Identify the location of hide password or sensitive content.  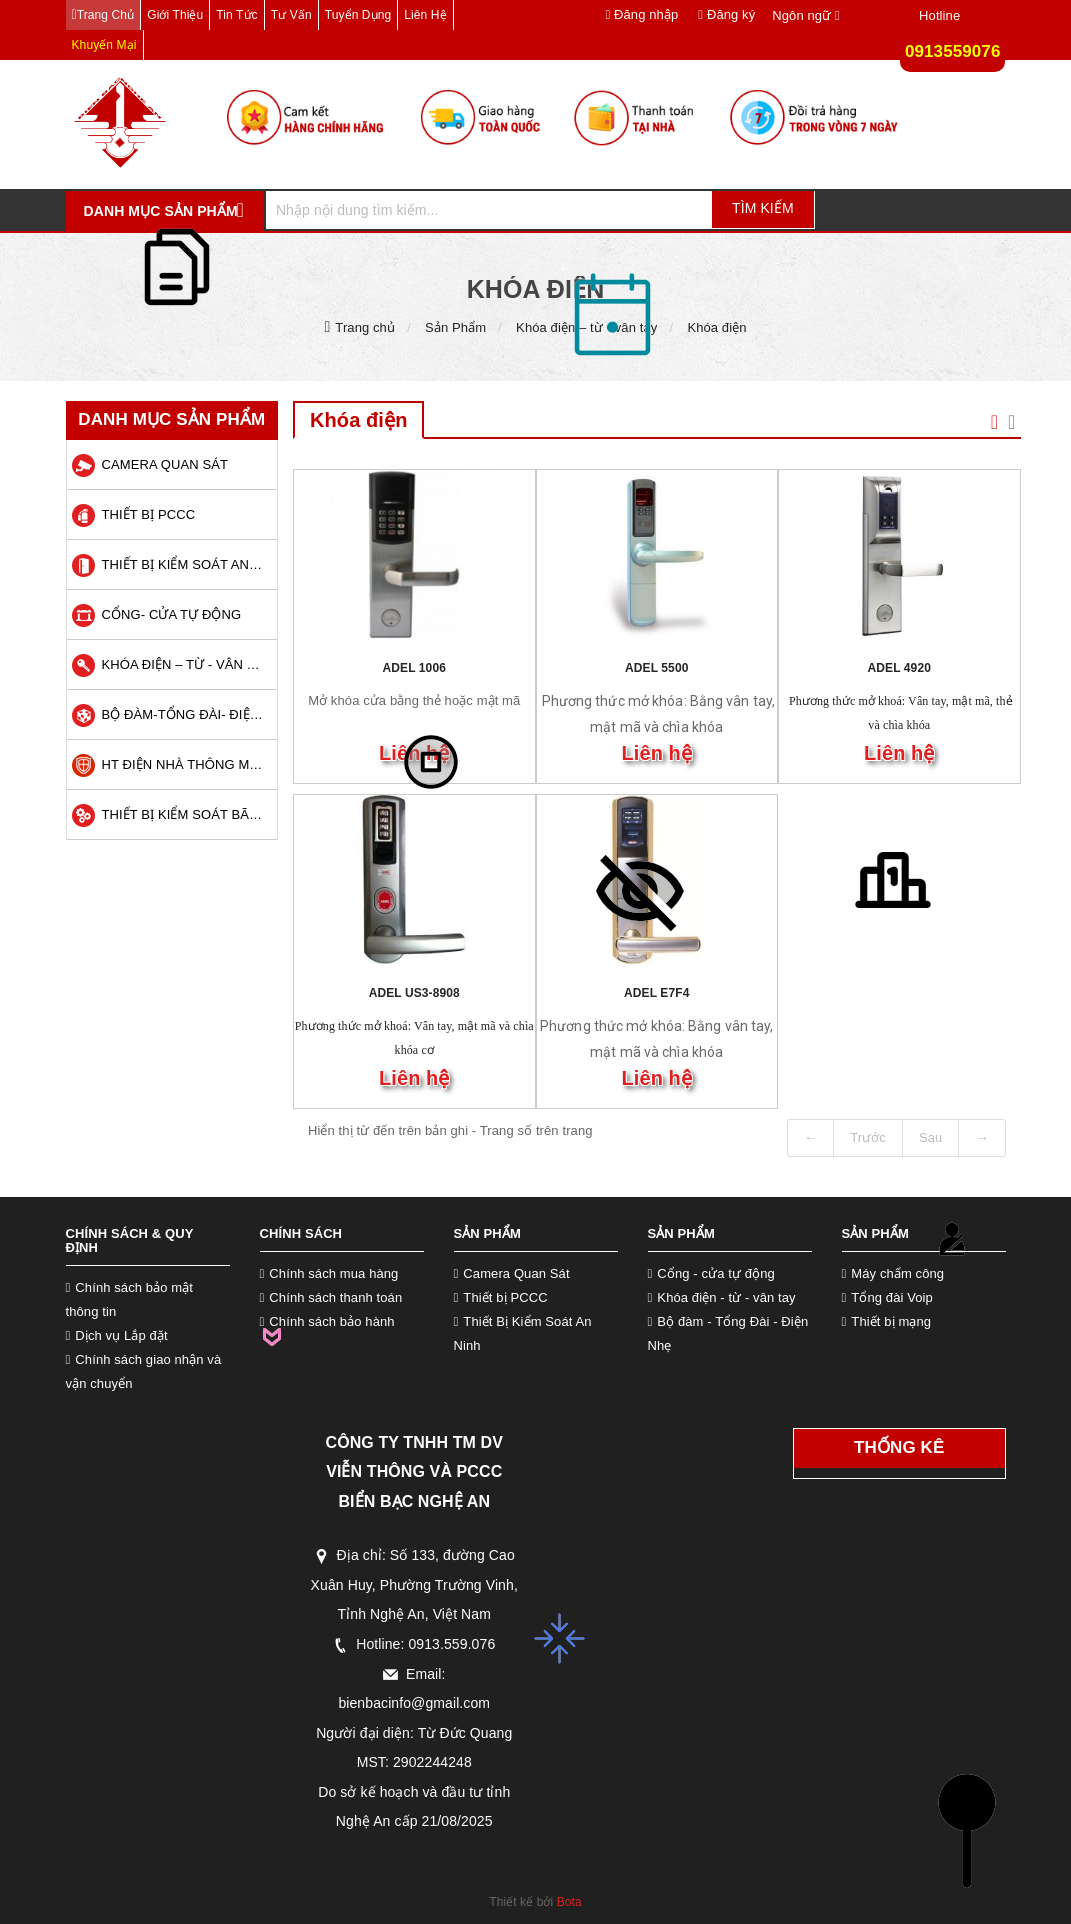
(640, 893).